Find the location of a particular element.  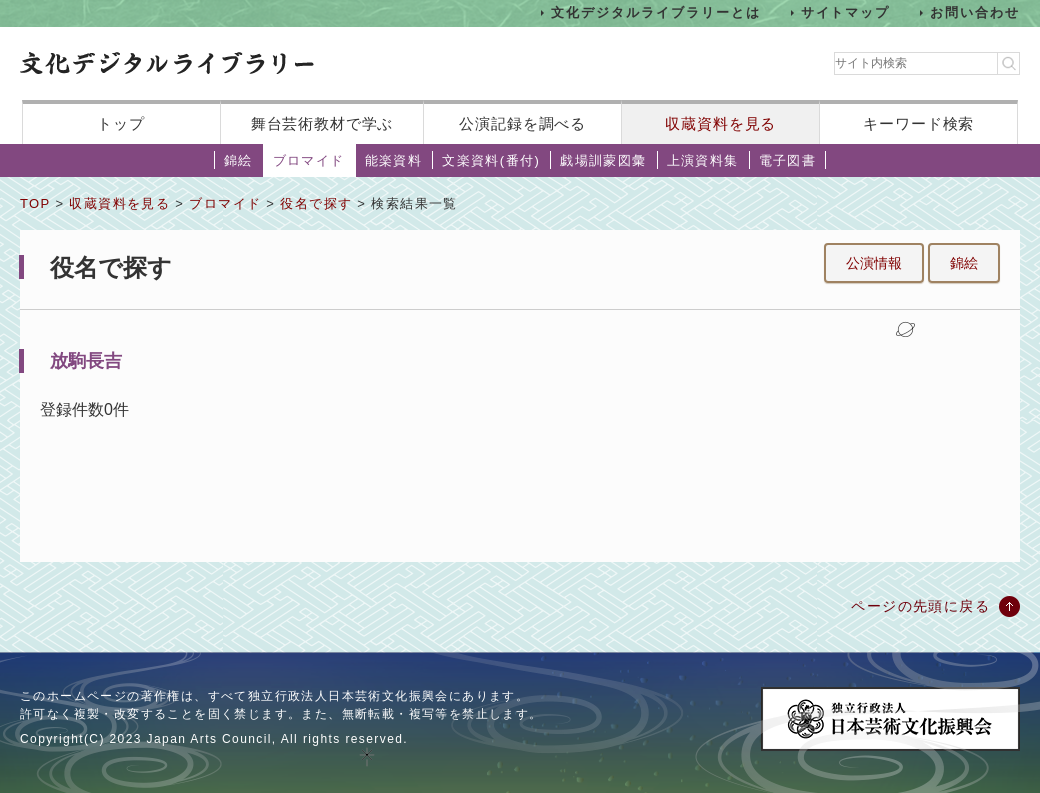

explore global or worldwide content is located at coordinates (905, 329).